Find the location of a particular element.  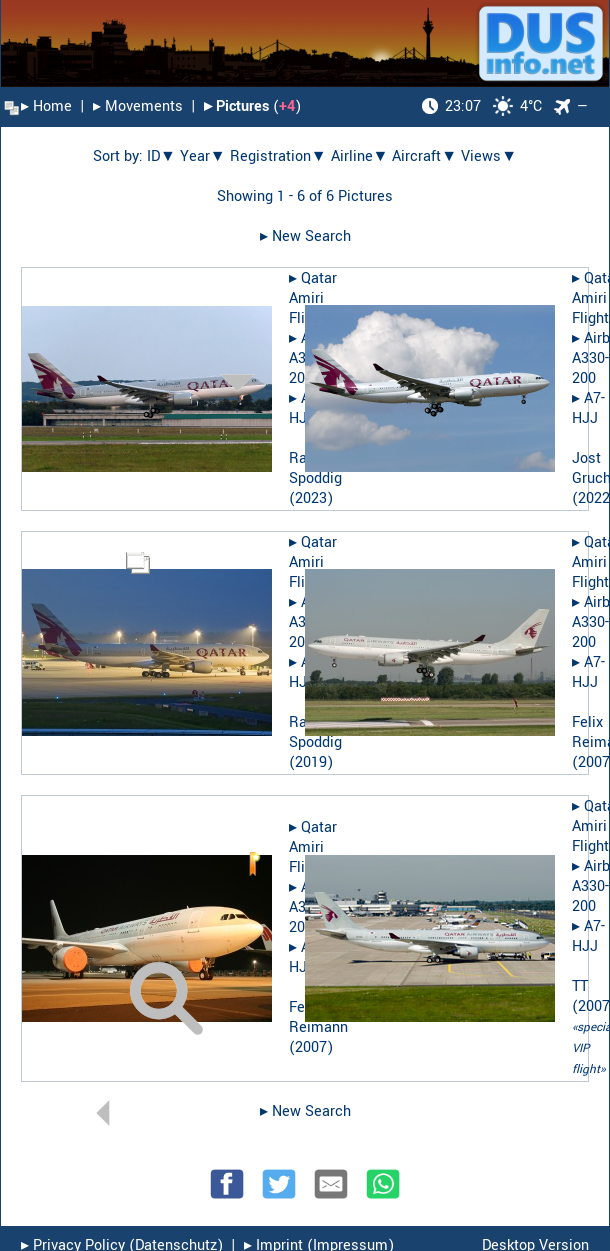

add a new bookmark is located at coordinates (253, 864).